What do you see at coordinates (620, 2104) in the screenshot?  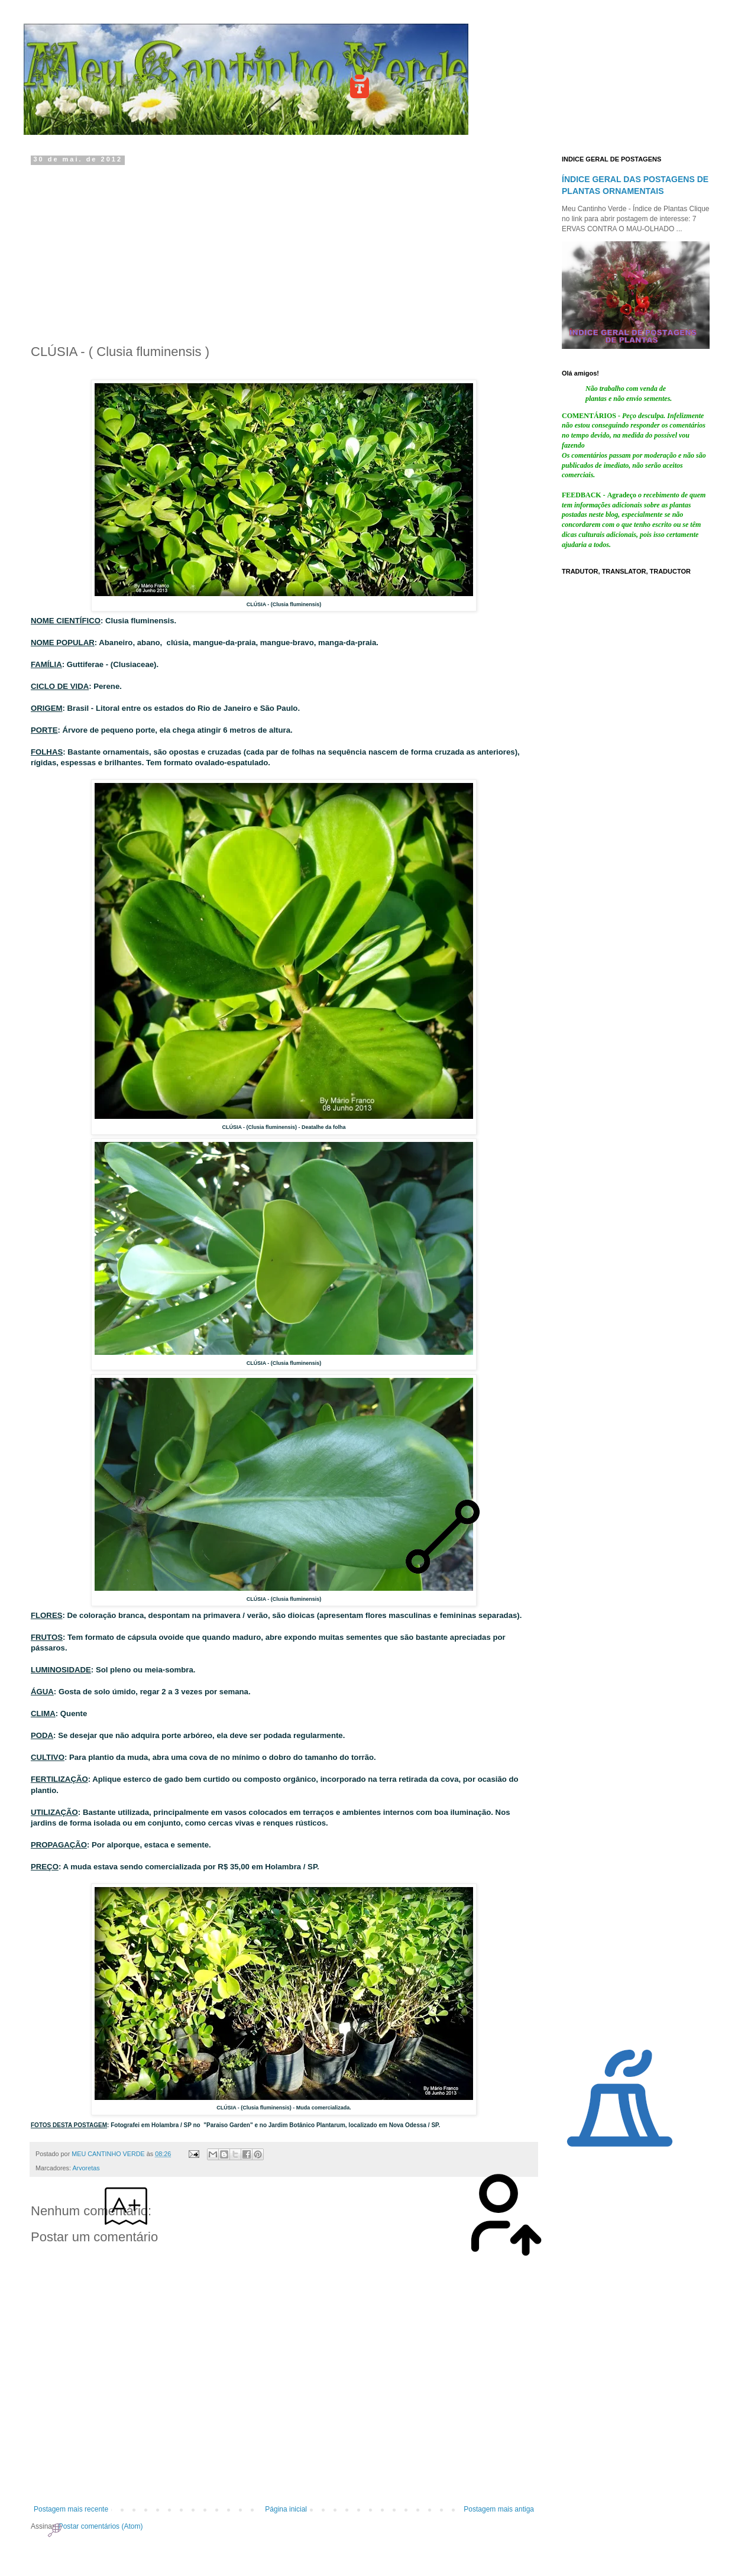 I see `view nuclear power plant information` at bounding box center [620, 2104].